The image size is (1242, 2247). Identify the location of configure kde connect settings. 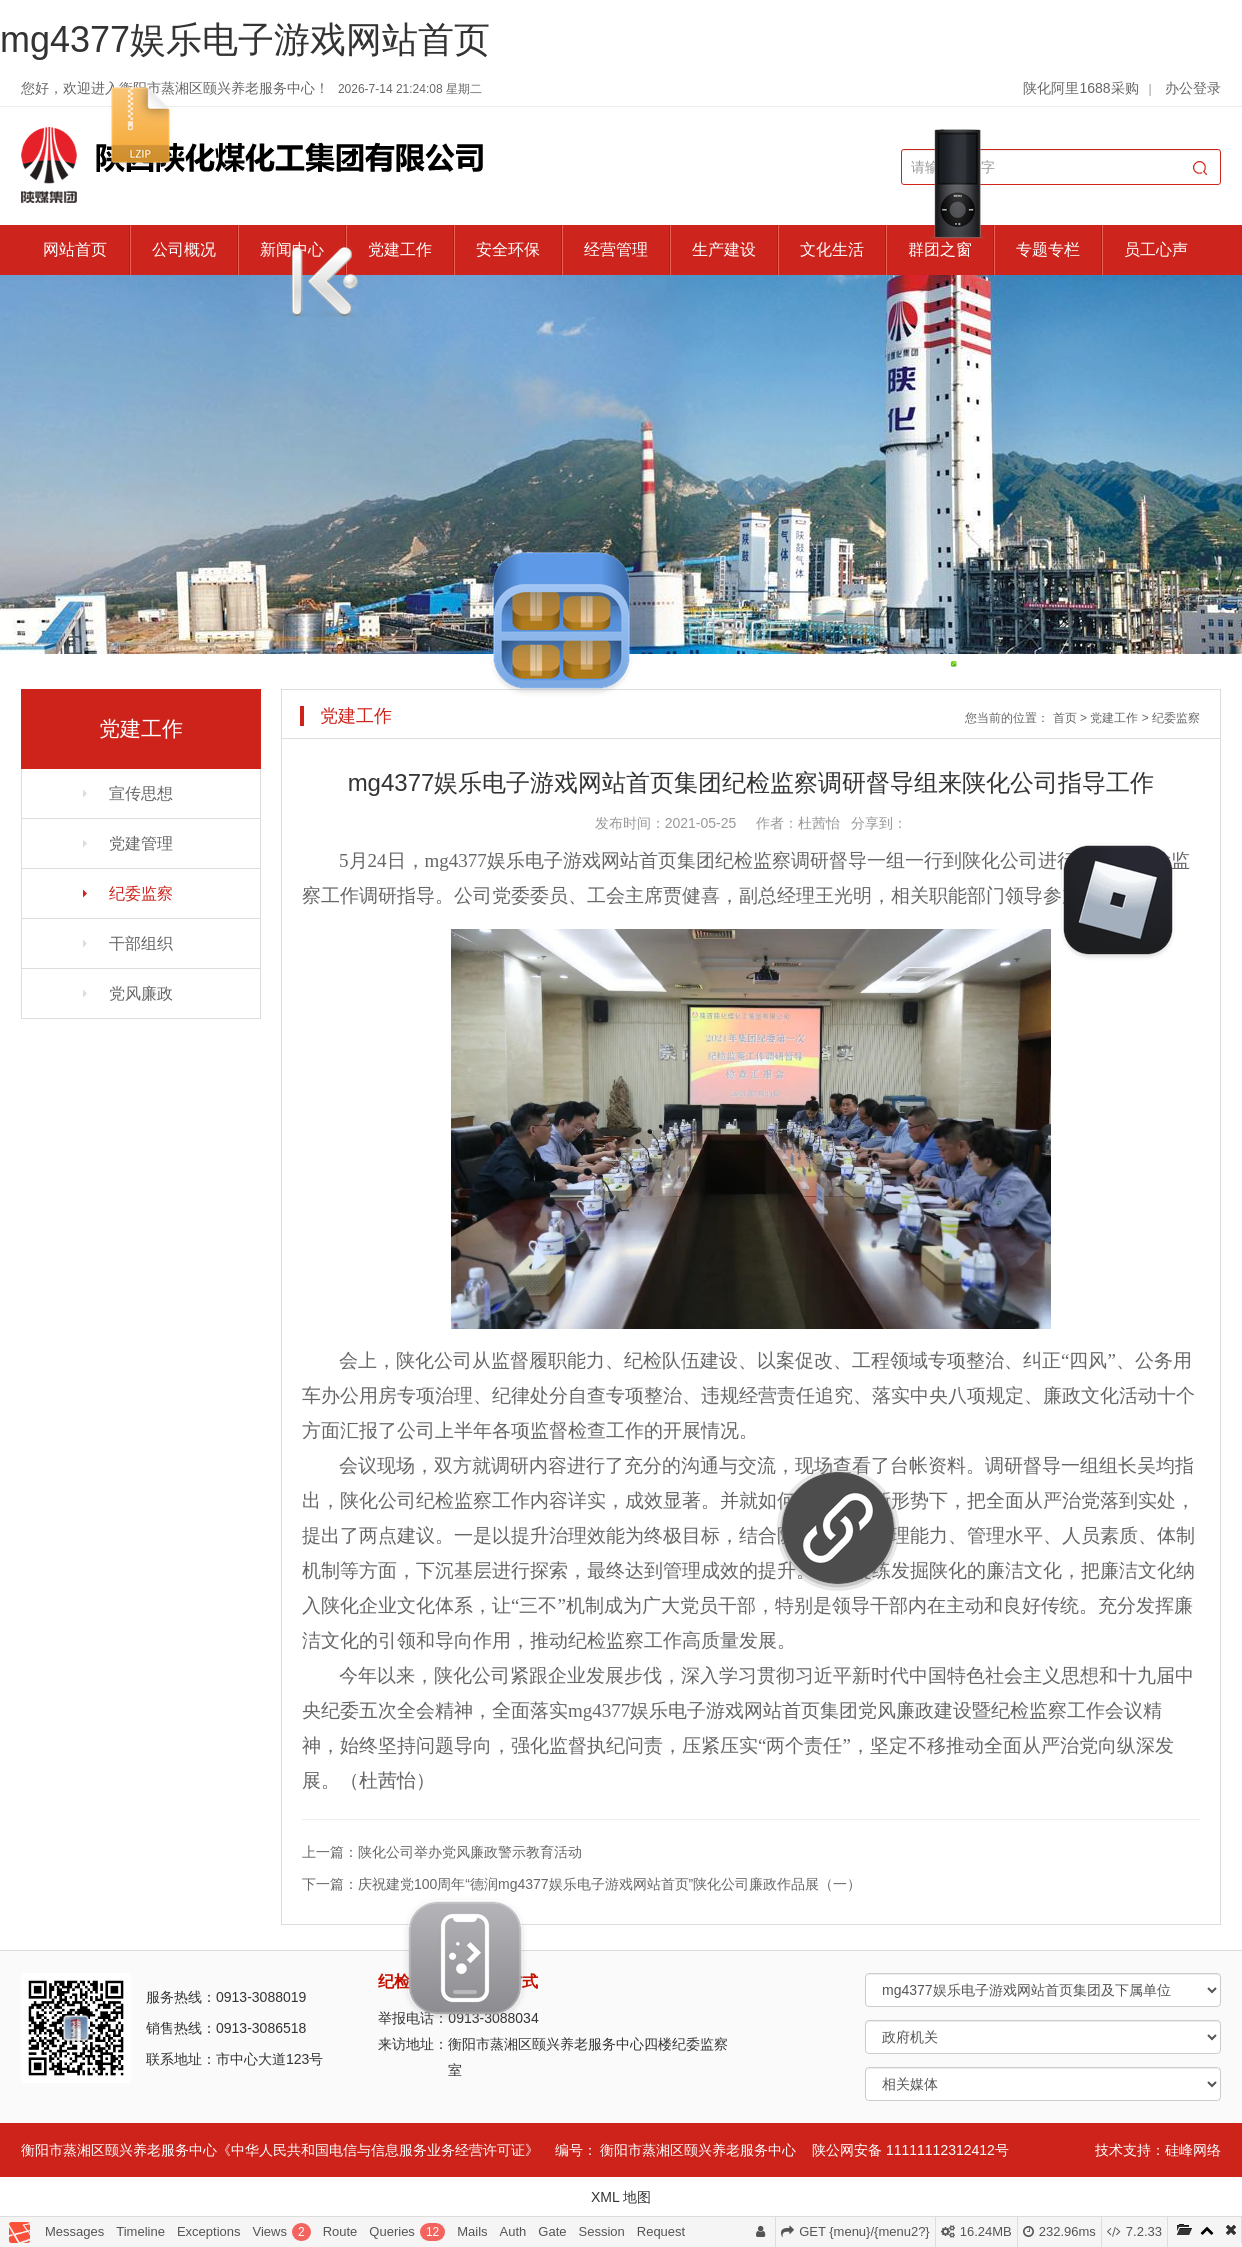
(465, 1960).